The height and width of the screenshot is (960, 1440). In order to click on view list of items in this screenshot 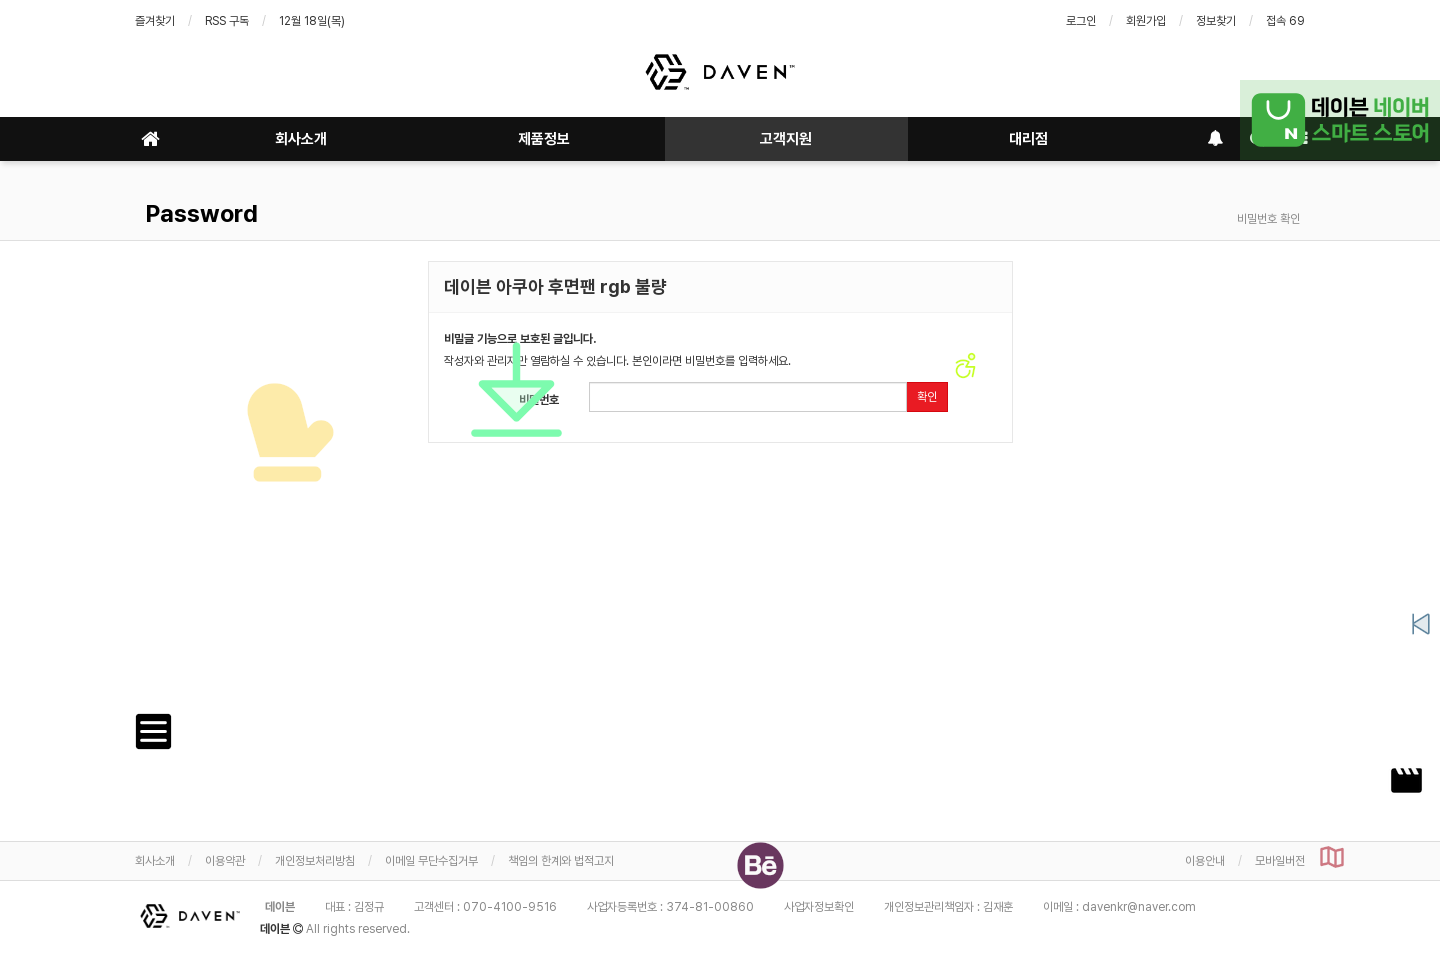, I will do `click(153, 731)`.